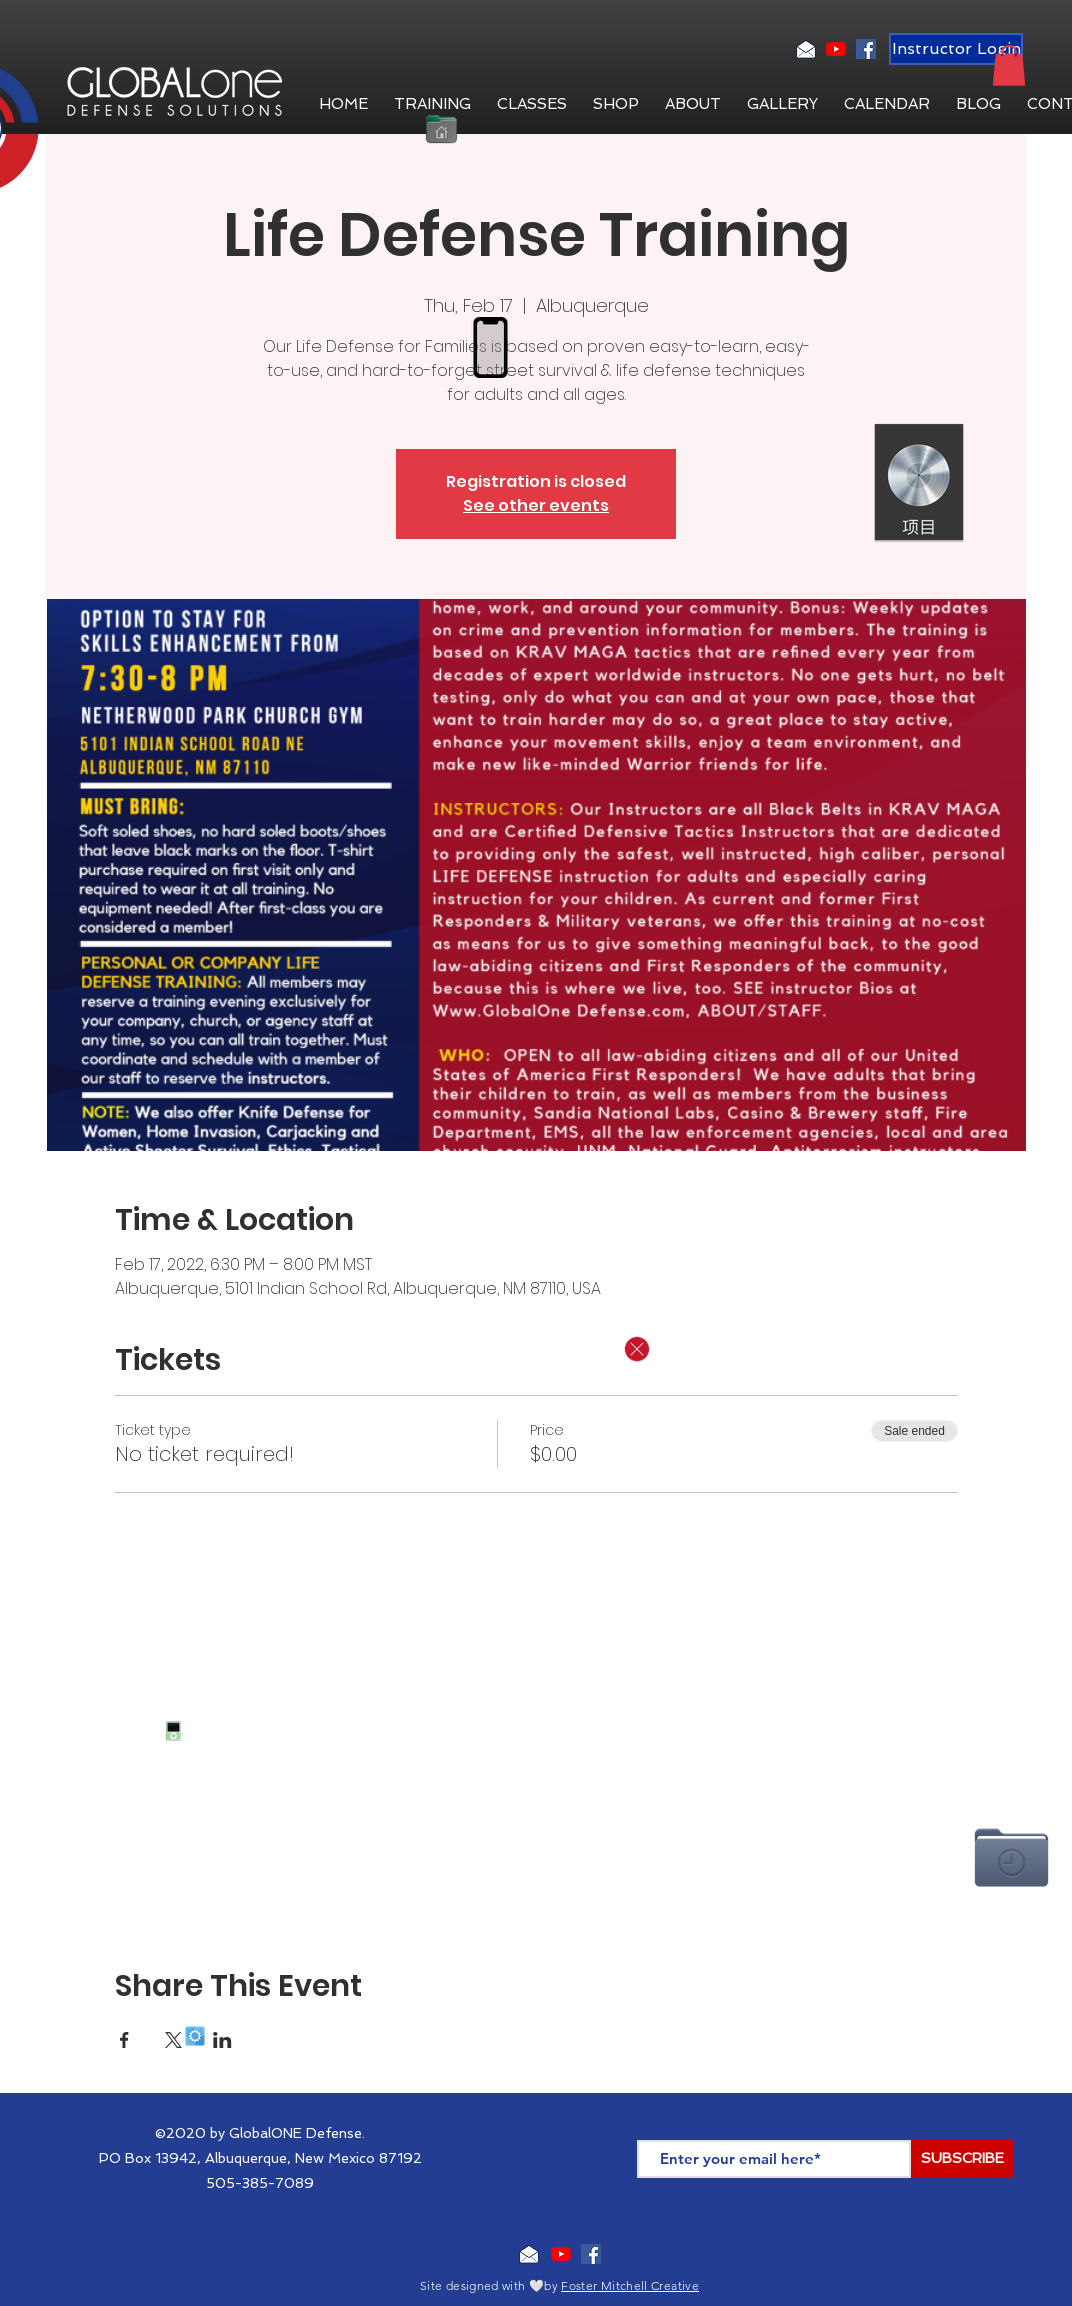 The width and height of the screenshot is (1072, 2306). Describe the element at coordinates (919, 485) in the screenshot. I see `open a Logic Pro project file` at that location.